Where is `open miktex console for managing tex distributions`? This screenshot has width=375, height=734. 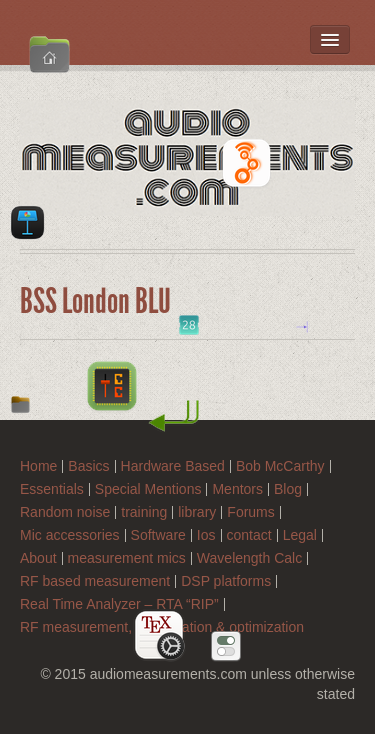
open miktex console for managing tex distributions is located at coordinates (159, 635).